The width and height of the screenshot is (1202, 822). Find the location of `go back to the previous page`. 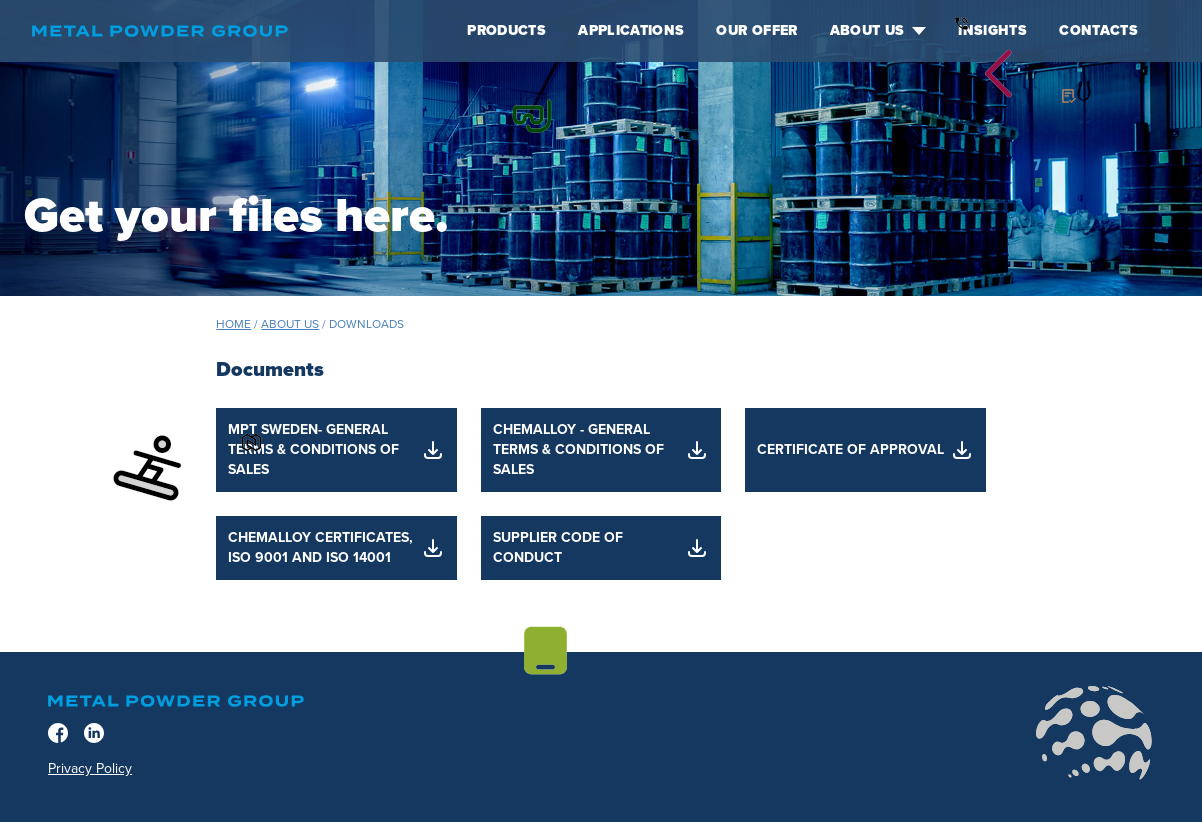

go back to the previous page is located at coordinates (999, 73).